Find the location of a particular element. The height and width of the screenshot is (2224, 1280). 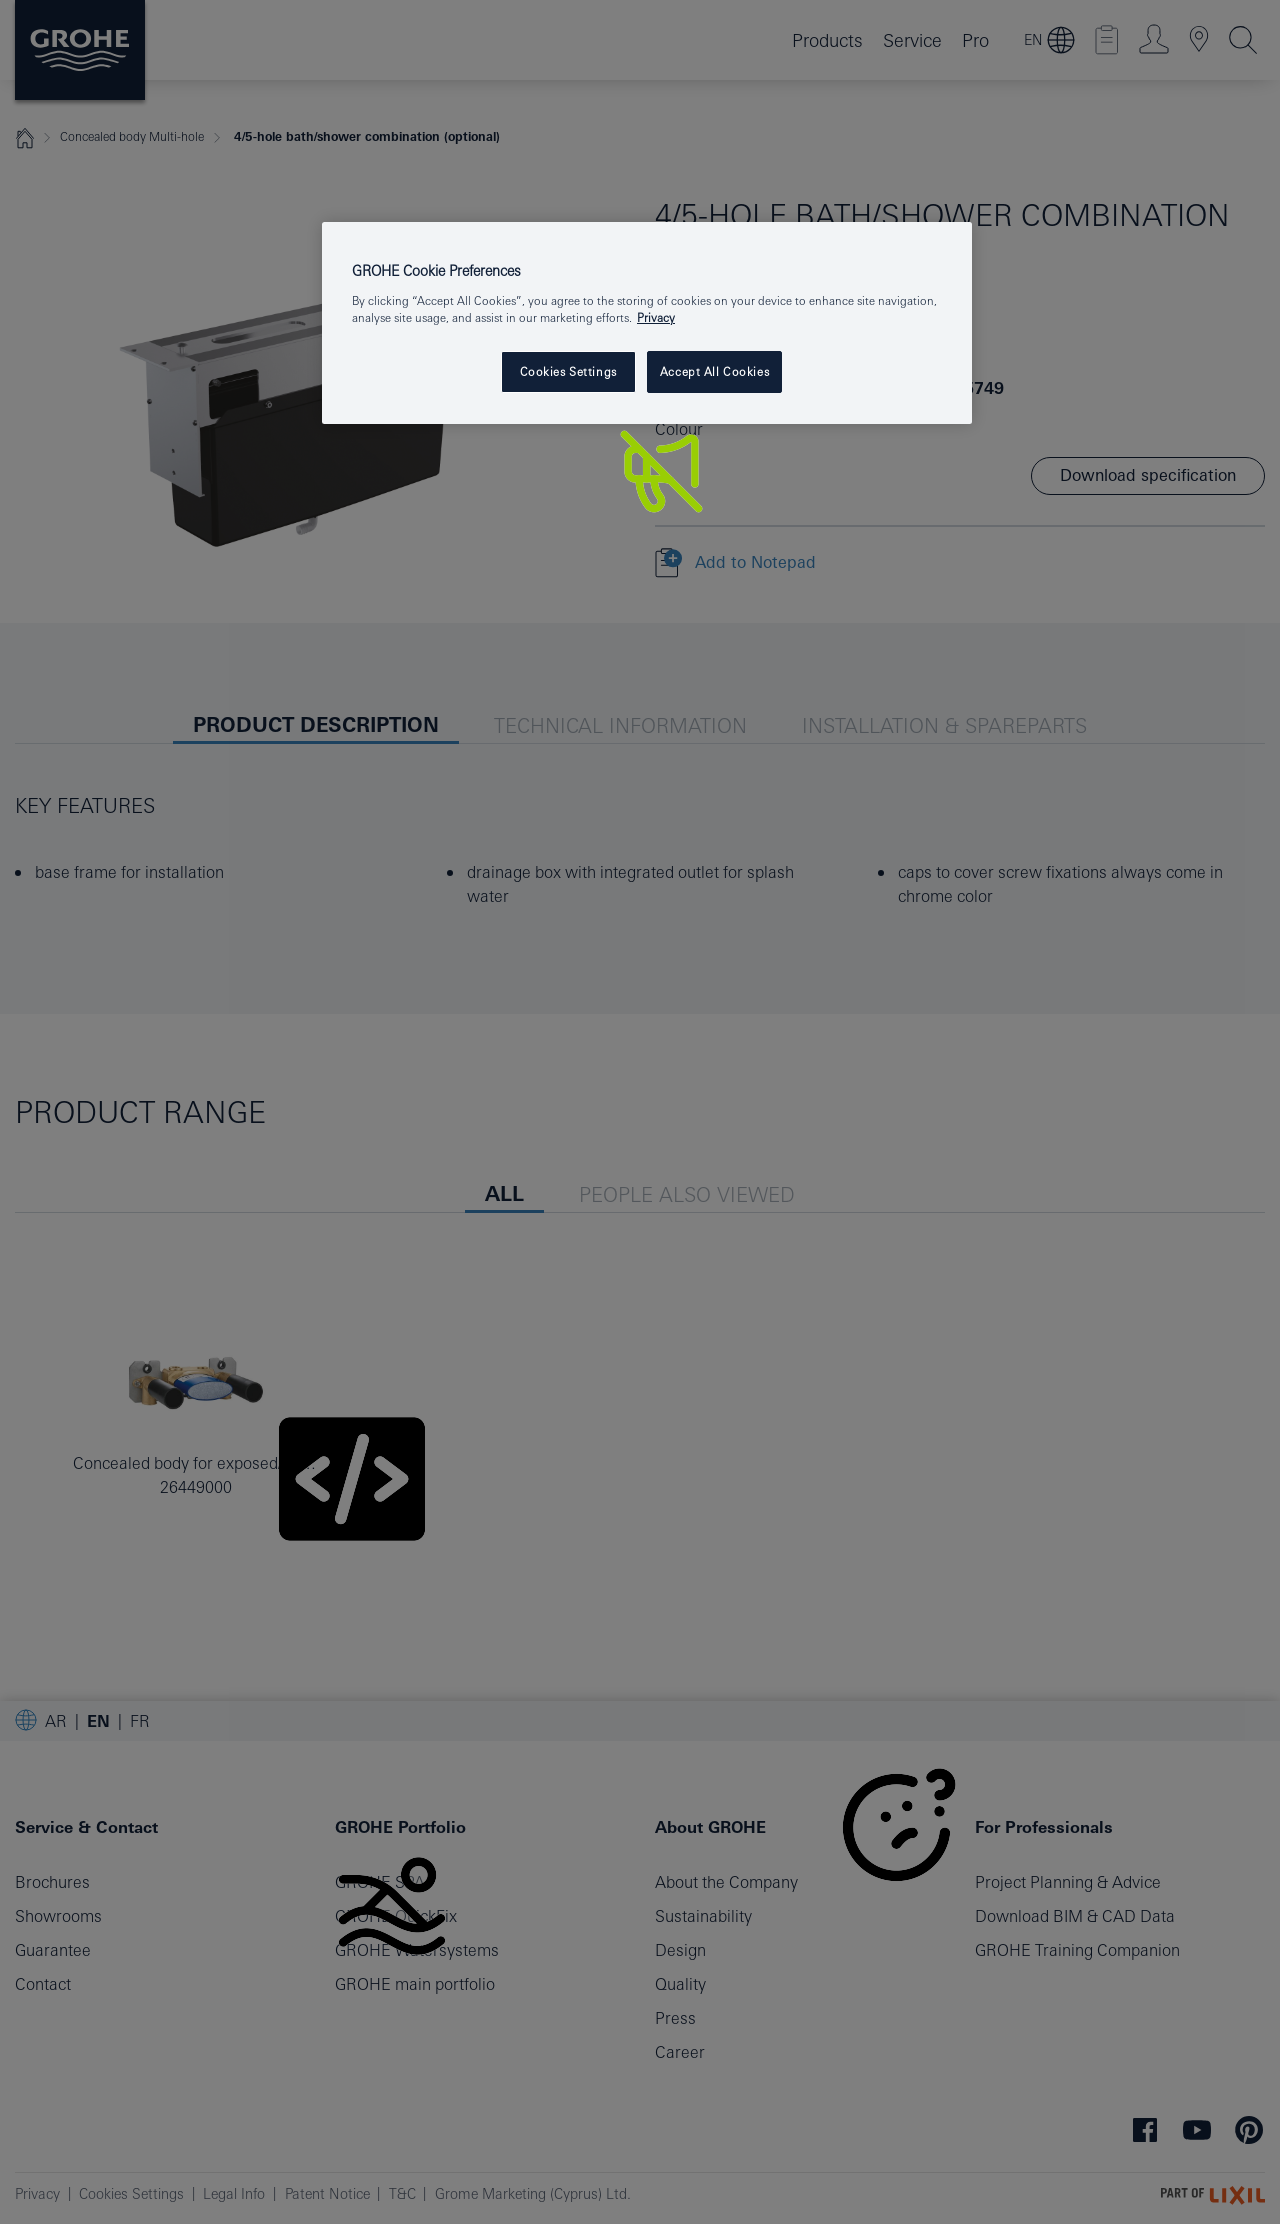

indicates swimming pool or aquatic facilities nearby is located at coordinates (392, 1906).